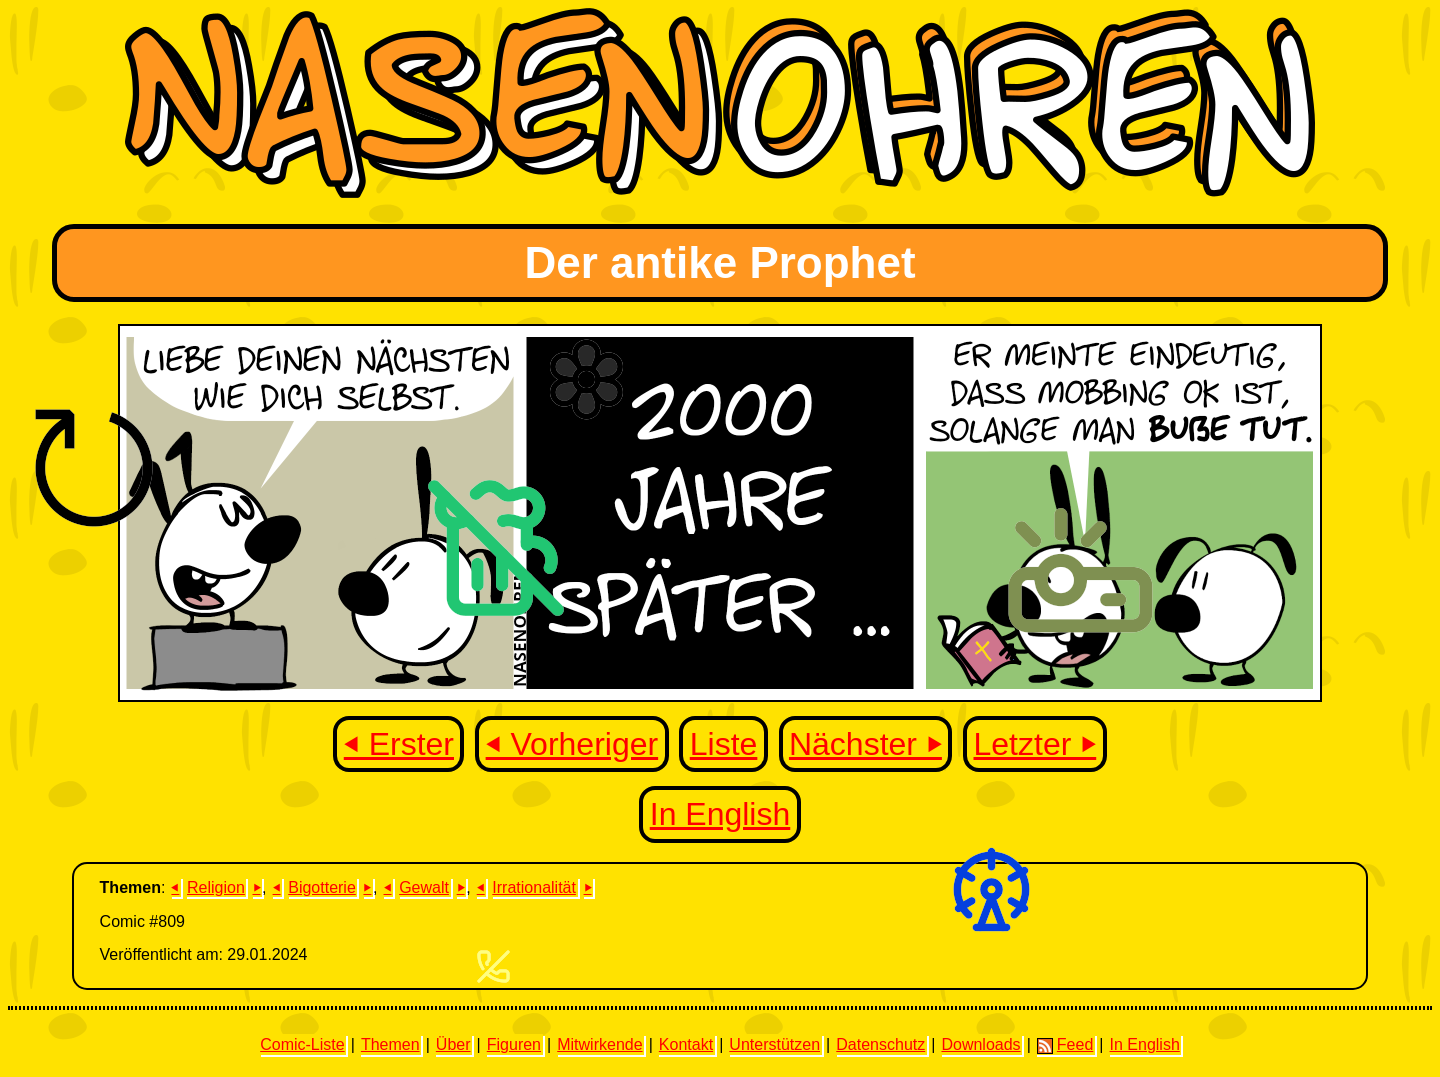  What do you see at coordinates (991, 889) in the screenshot?
I see `view amusement park or carnival attractions` at bounding box center [991, 889].